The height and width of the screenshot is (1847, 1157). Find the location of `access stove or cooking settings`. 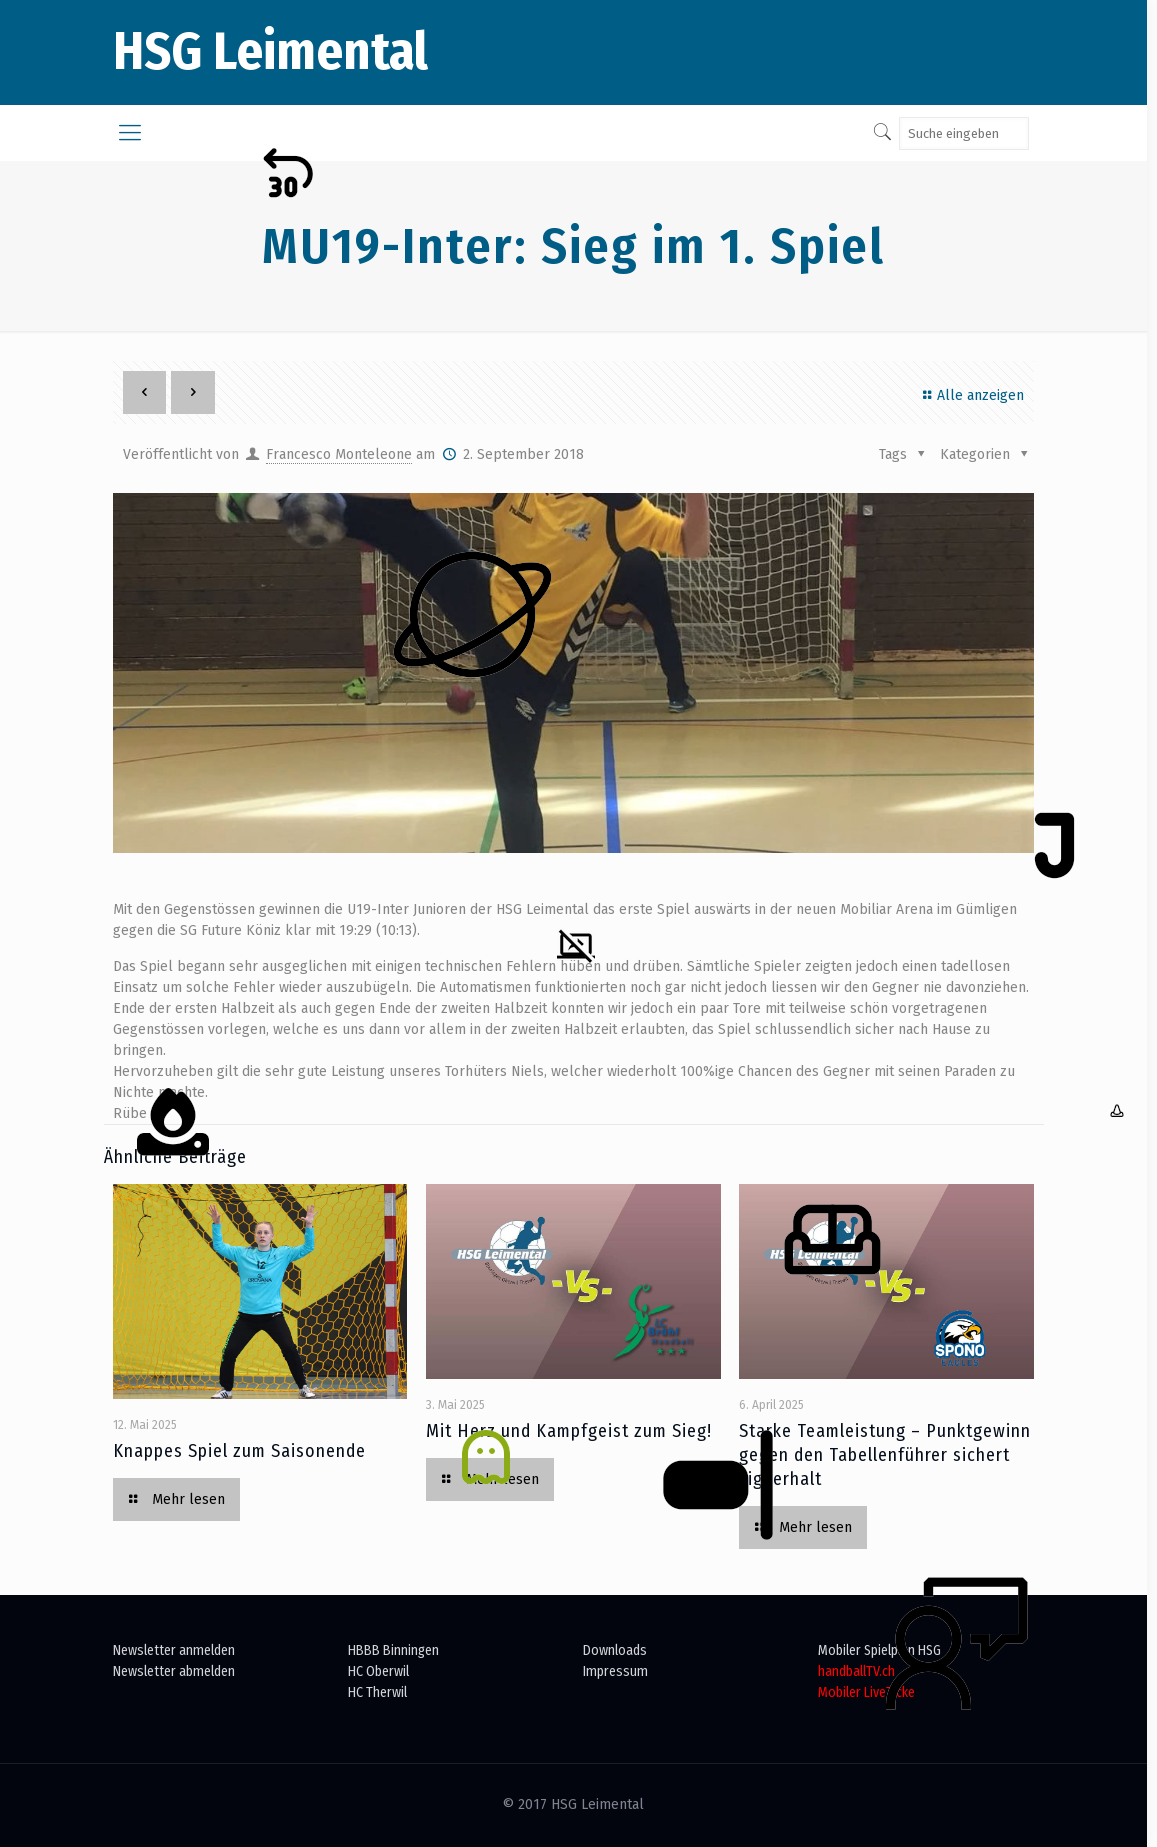

access stove or cooking settings is located at coordinates (173, 1124).